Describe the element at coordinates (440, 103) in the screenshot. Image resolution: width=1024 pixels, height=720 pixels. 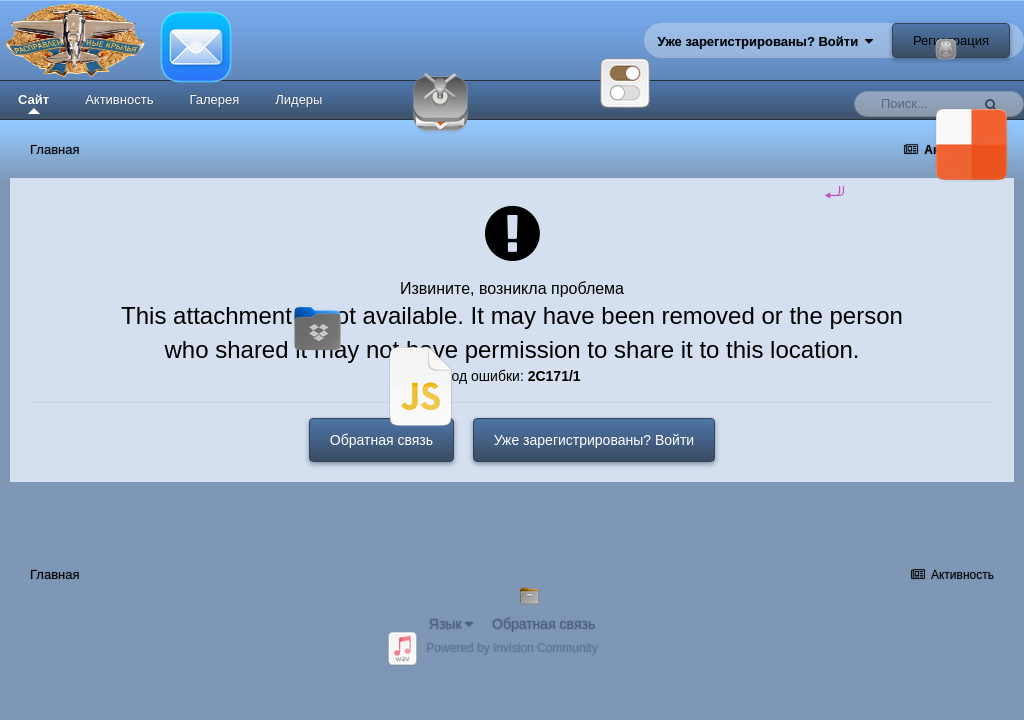
I see `open Curtail image compression app` at that location.